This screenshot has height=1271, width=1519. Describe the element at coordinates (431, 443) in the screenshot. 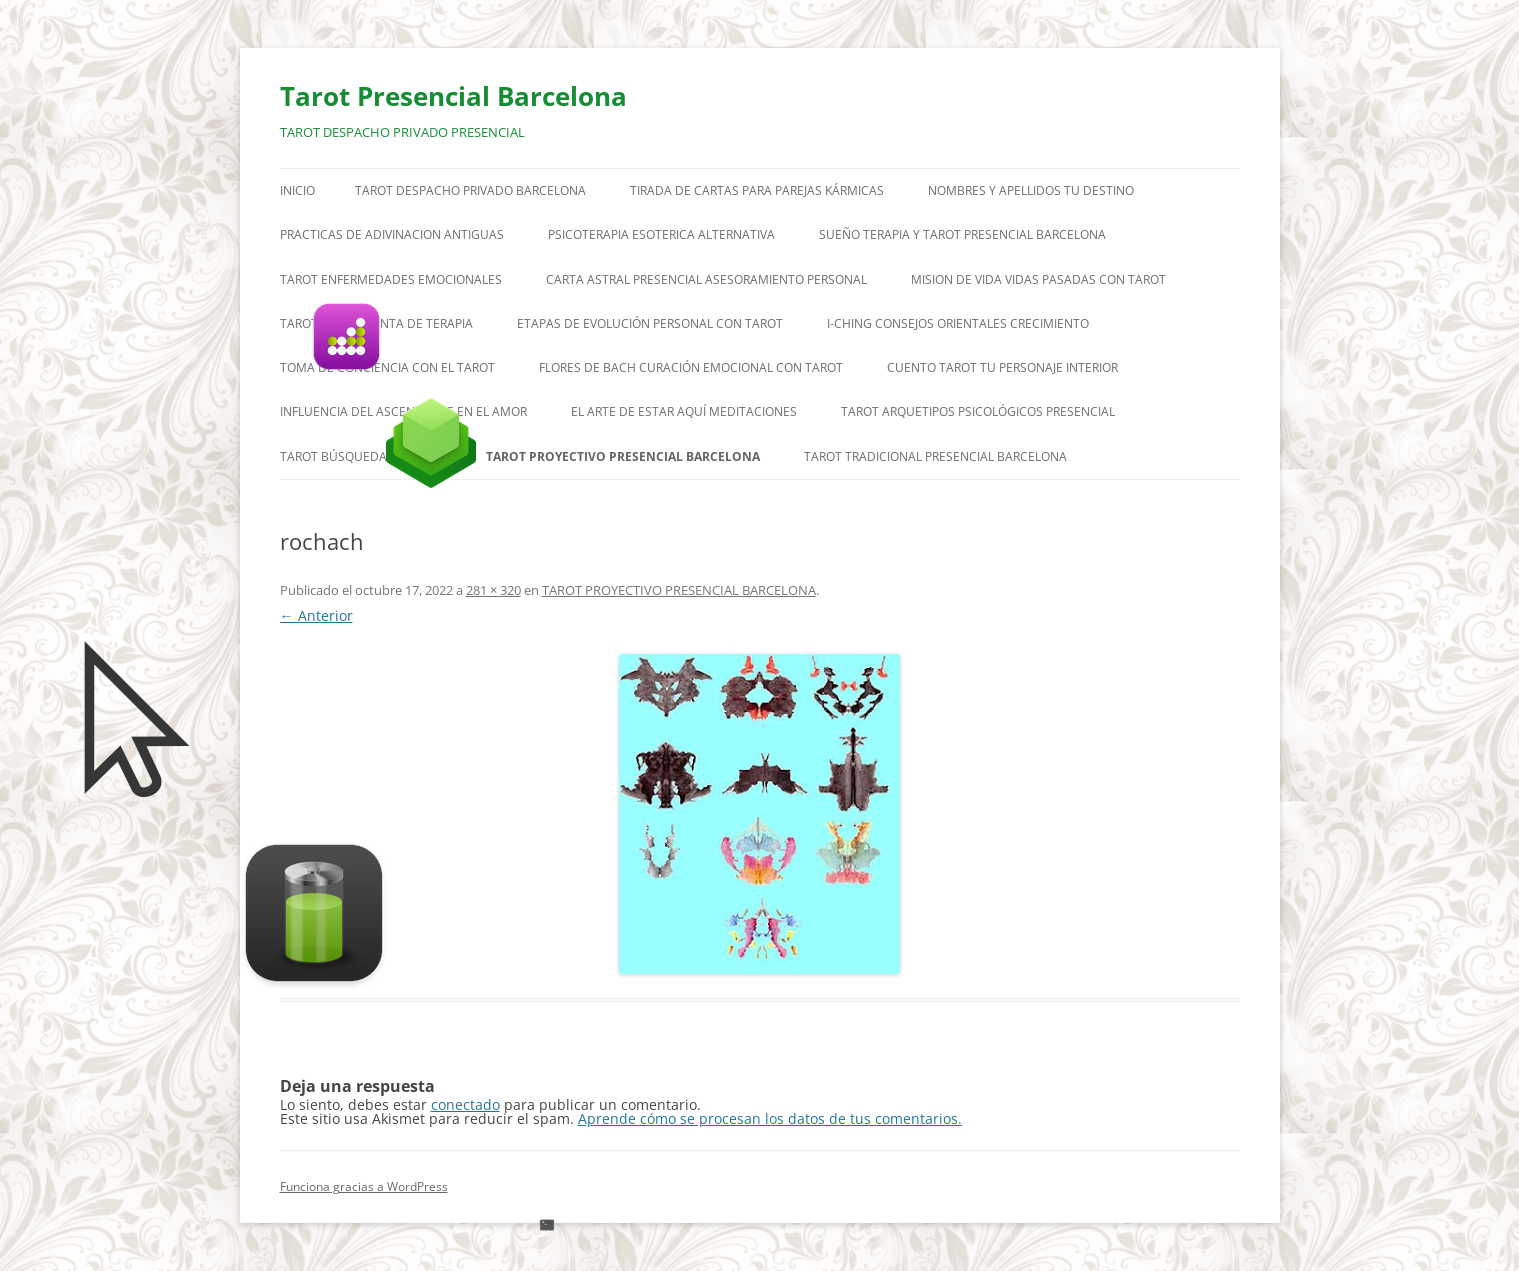

I see `open the visualize app` at that location.